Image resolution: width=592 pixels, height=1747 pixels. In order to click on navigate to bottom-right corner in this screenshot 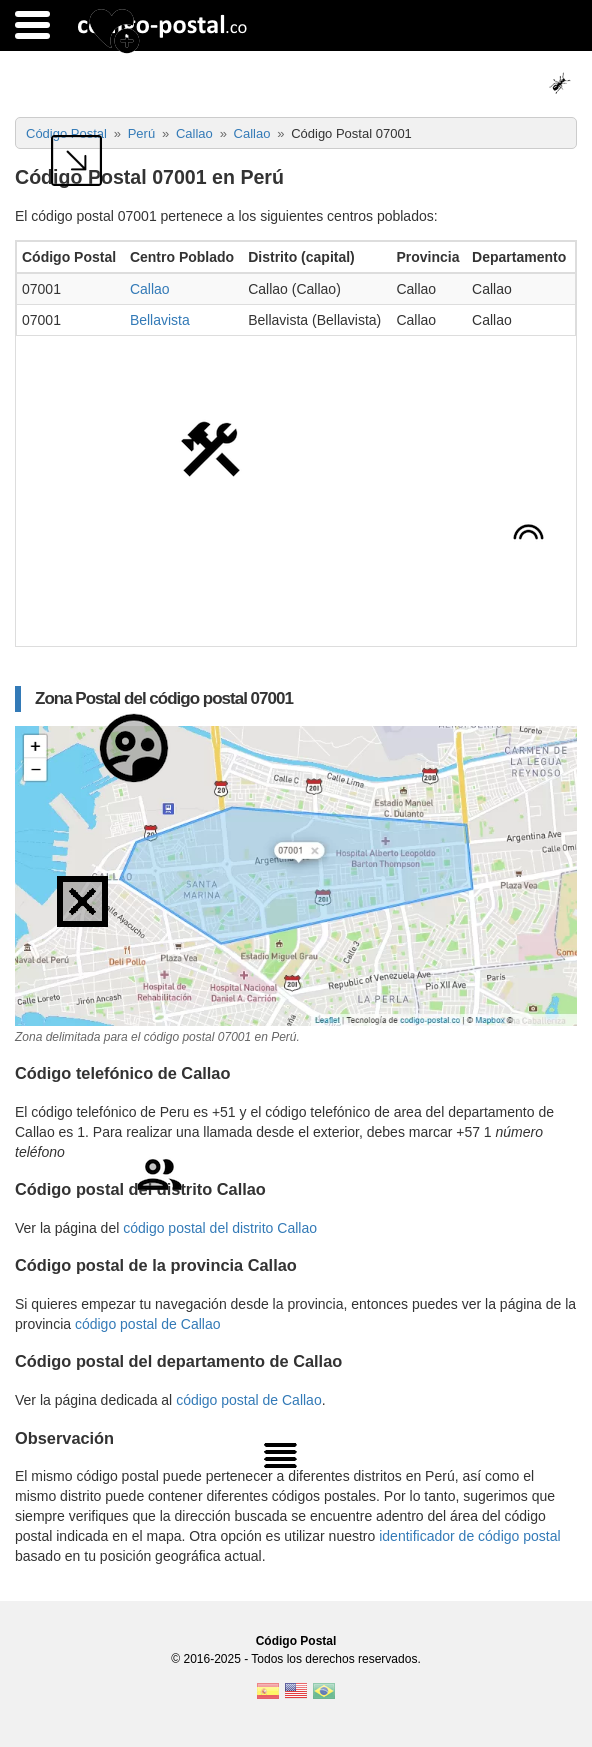, I will do `click(76, 160)`.